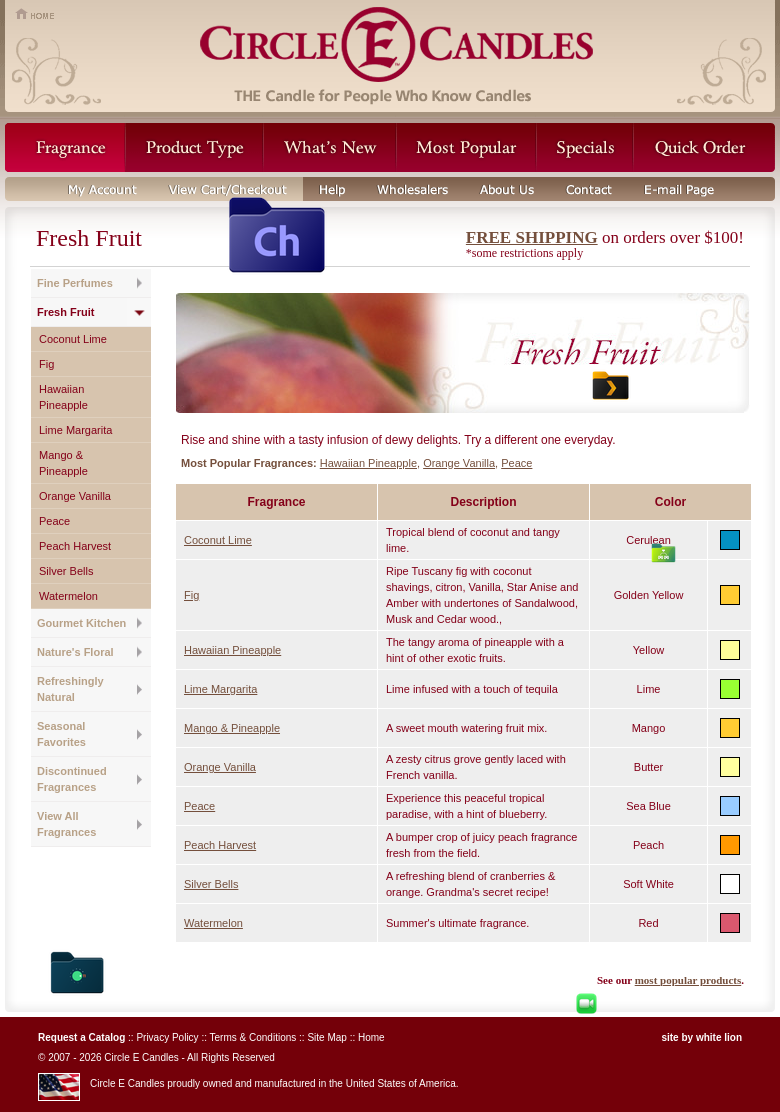 Image resolution: width=780 pixels, height=1112 pixels. I want to click on open your GameJolt games folder, so click(663, 553).